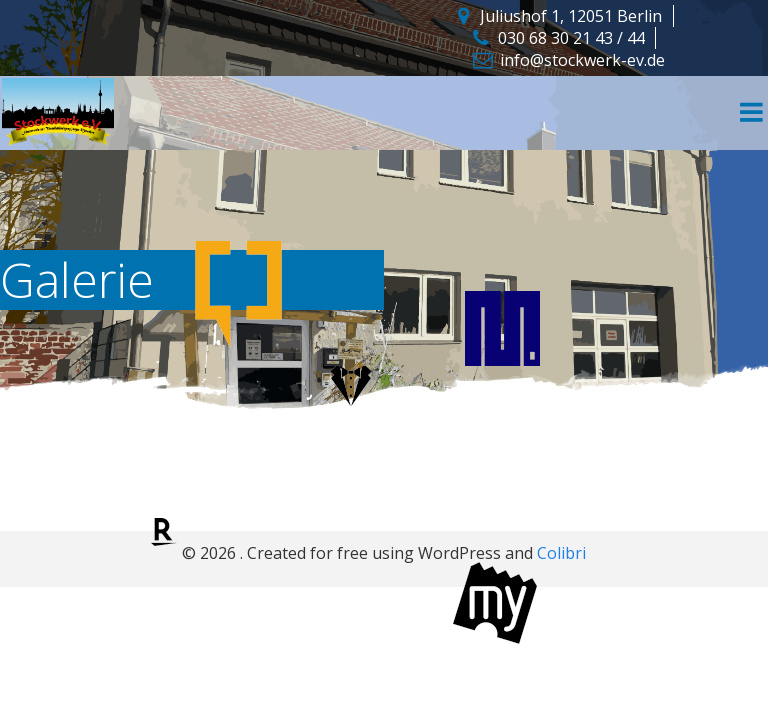 The height and width of the screenshot is (720, 768). What do you see at coordinates (164, 532) in the screenshot?
I see `open the Rakuten app` at bounding box center [164, 532].